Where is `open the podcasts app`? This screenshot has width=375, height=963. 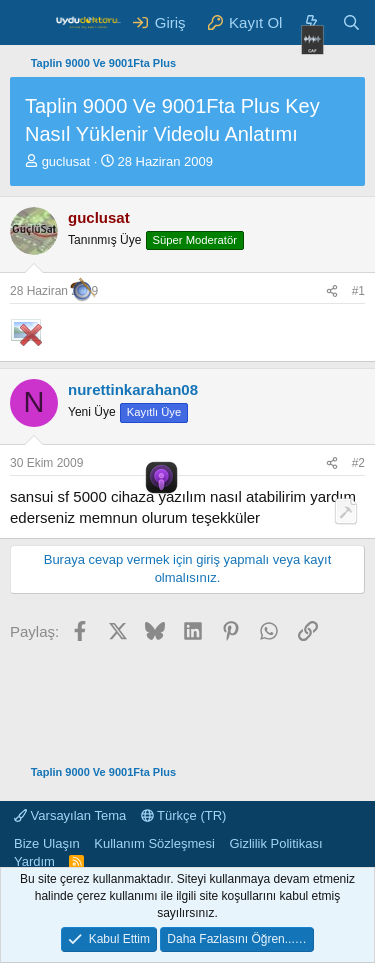 open the podcasts app is located at coordinates (161, 477).